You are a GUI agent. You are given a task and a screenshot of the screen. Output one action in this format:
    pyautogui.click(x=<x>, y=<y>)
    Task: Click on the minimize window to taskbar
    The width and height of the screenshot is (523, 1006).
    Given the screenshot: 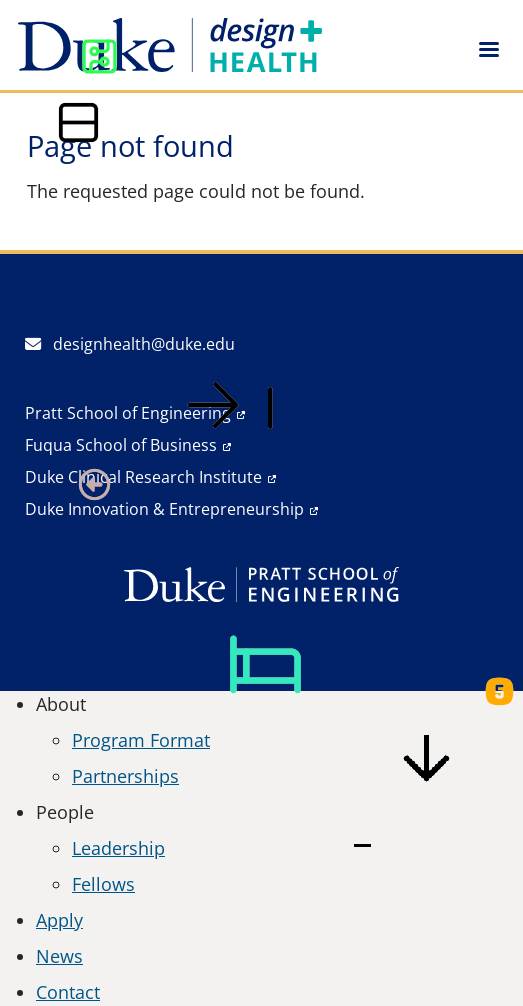 What is the action you would take?
    pyautogui.click(x=362, y=834)
    